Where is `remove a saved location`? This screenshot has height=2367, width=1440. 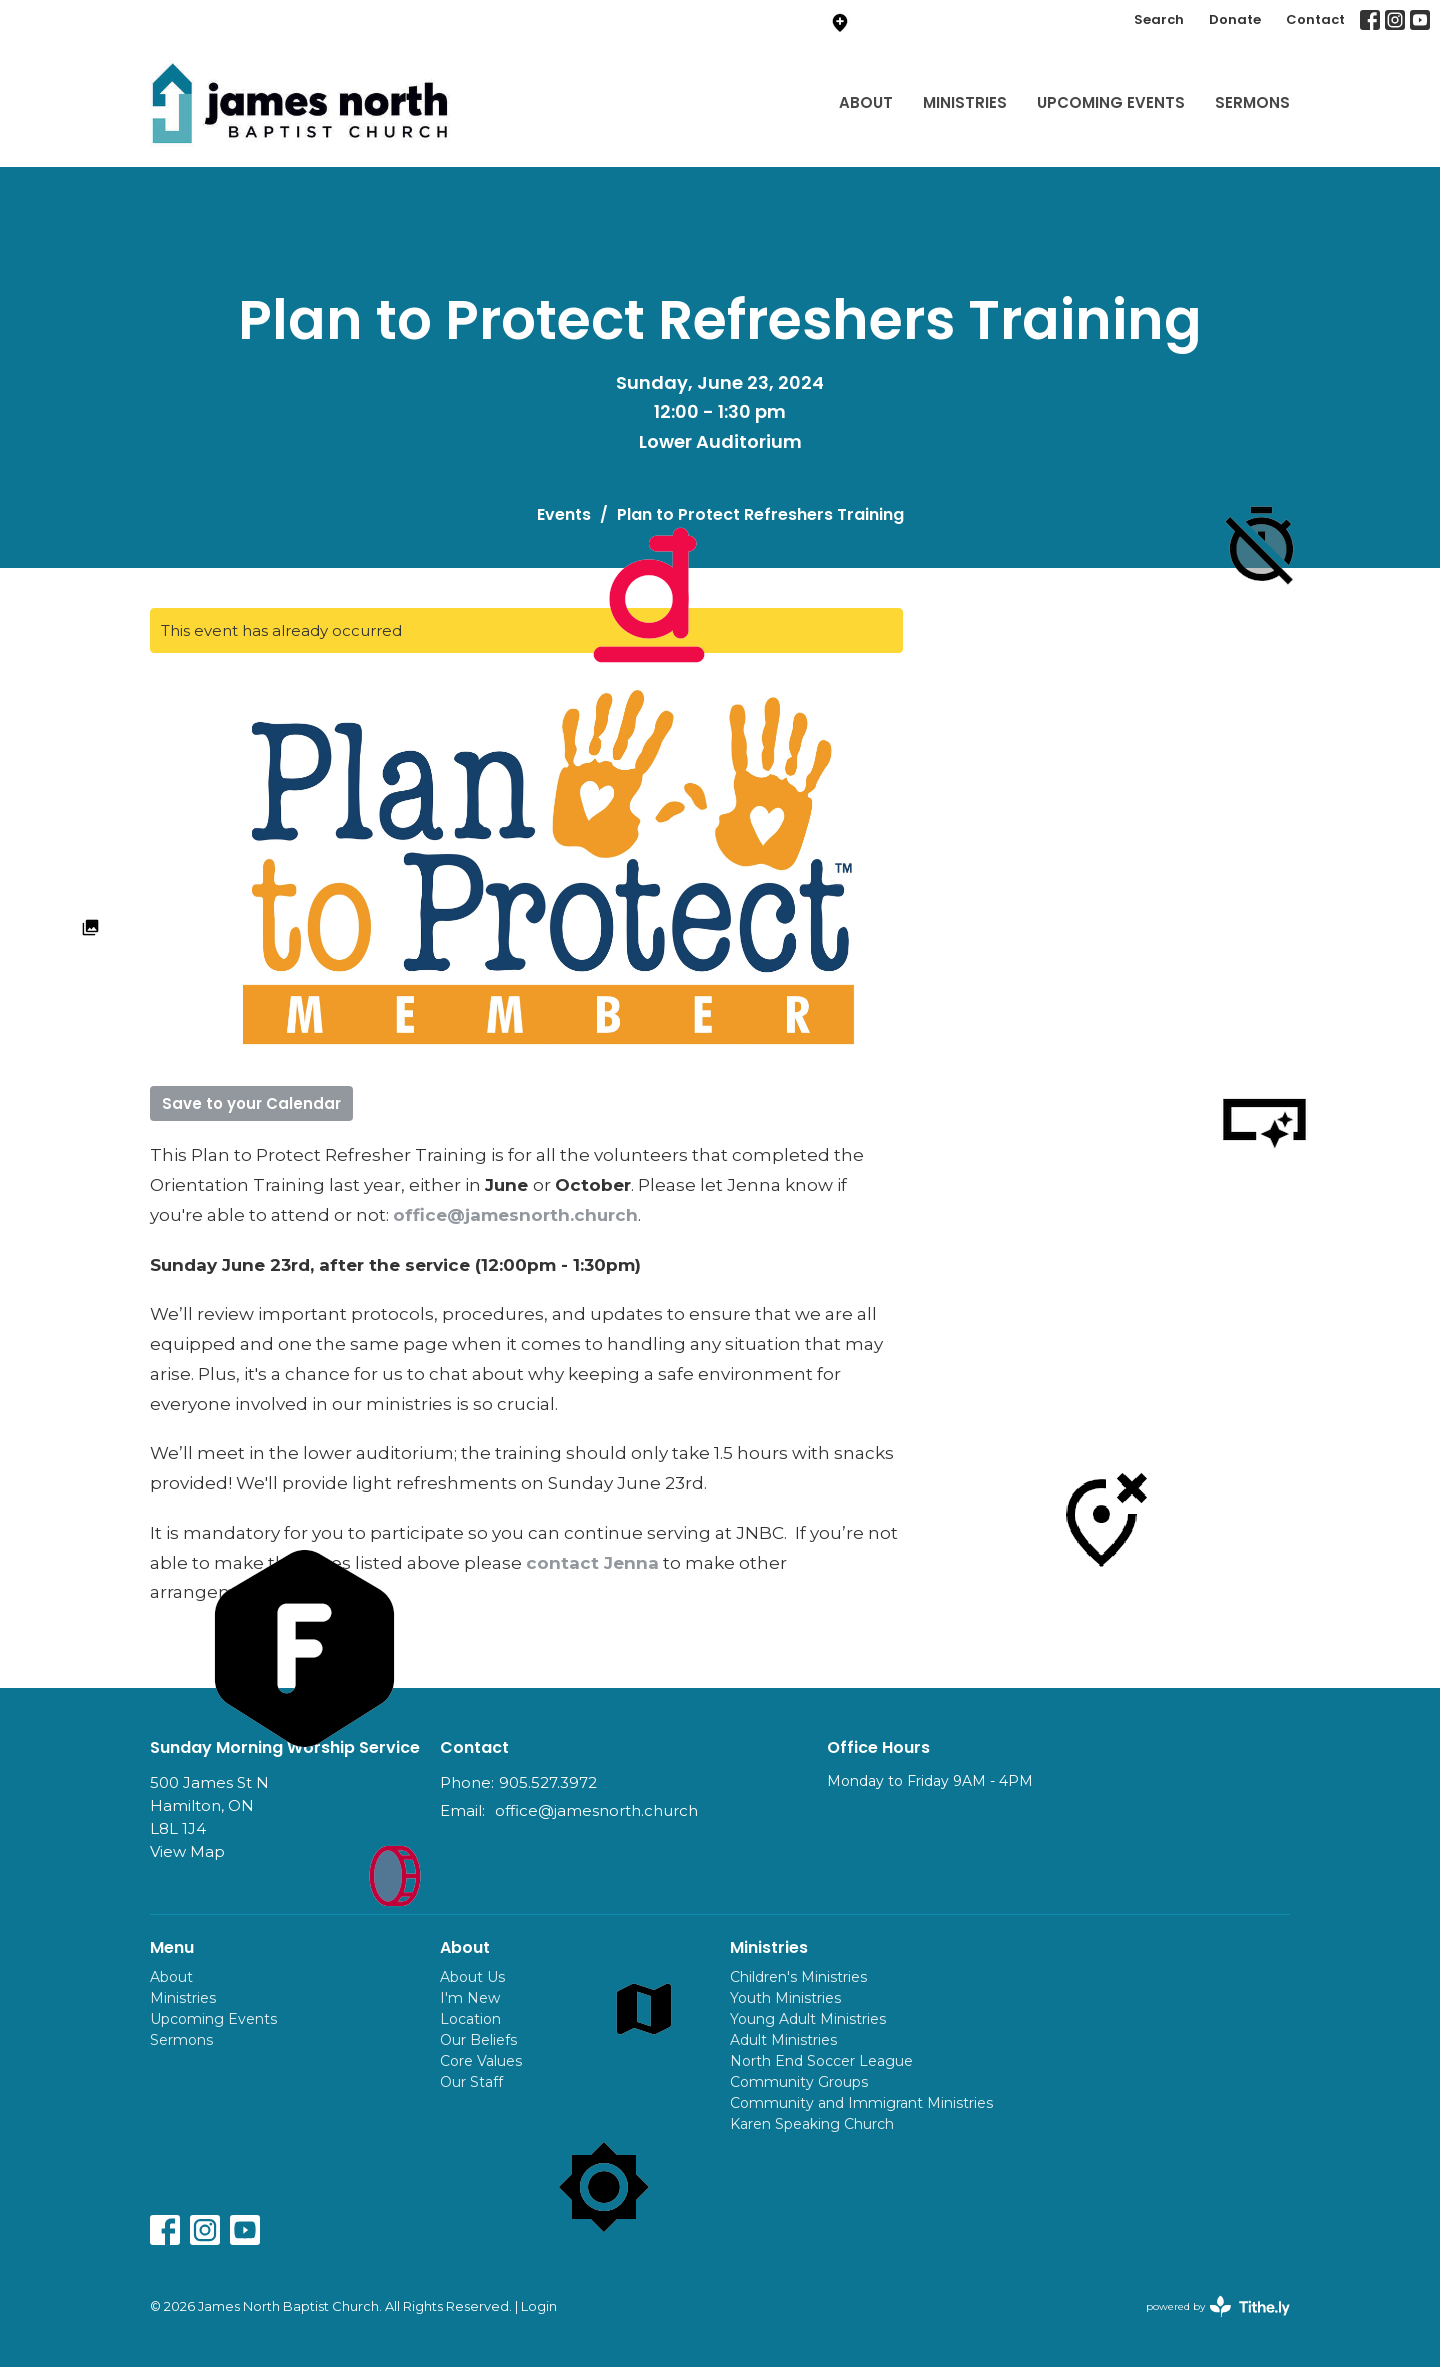
remove a saved location is located at coordinates (1101, 1518).